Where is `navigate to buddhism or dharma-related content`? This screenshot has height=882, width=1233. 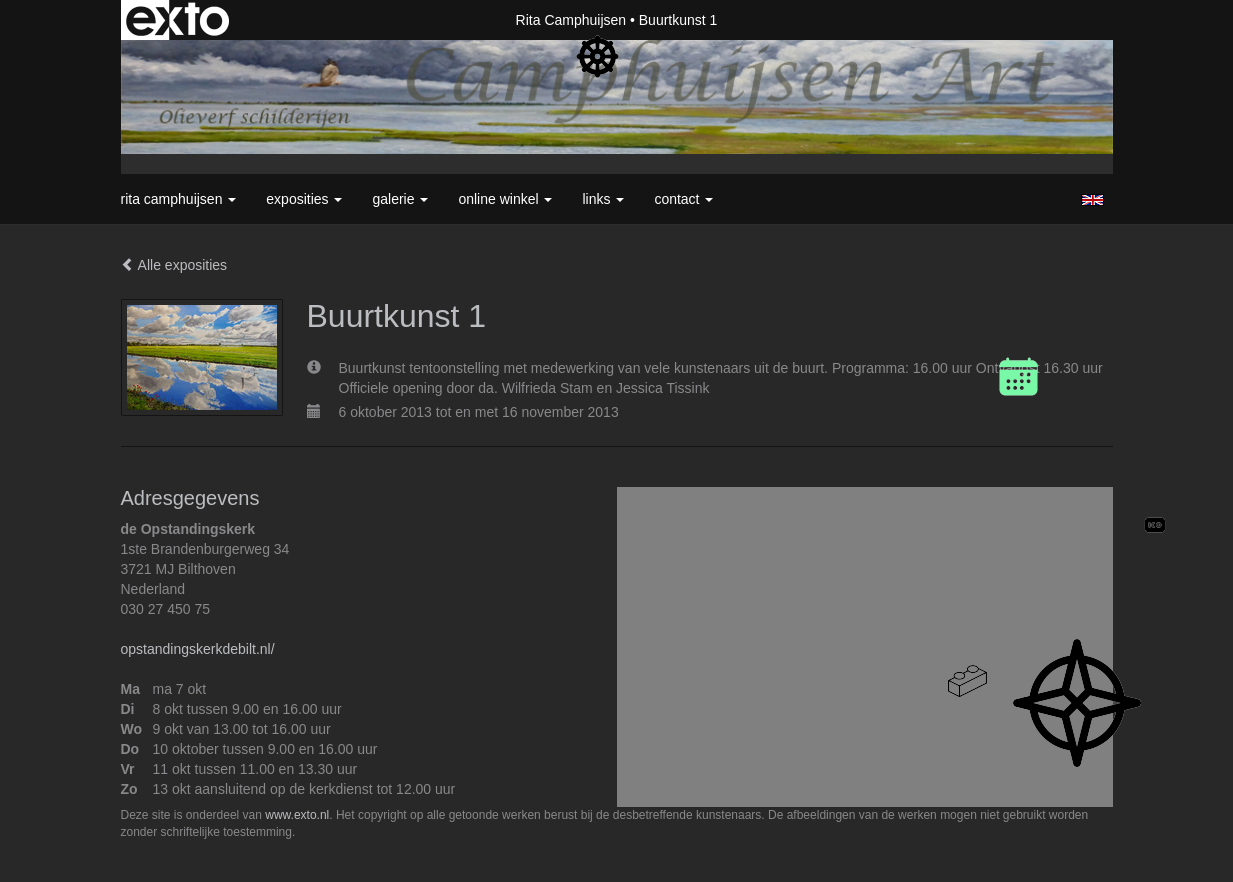
navigate to buddhism or dharma-related content is located at coordinates (597, 56).